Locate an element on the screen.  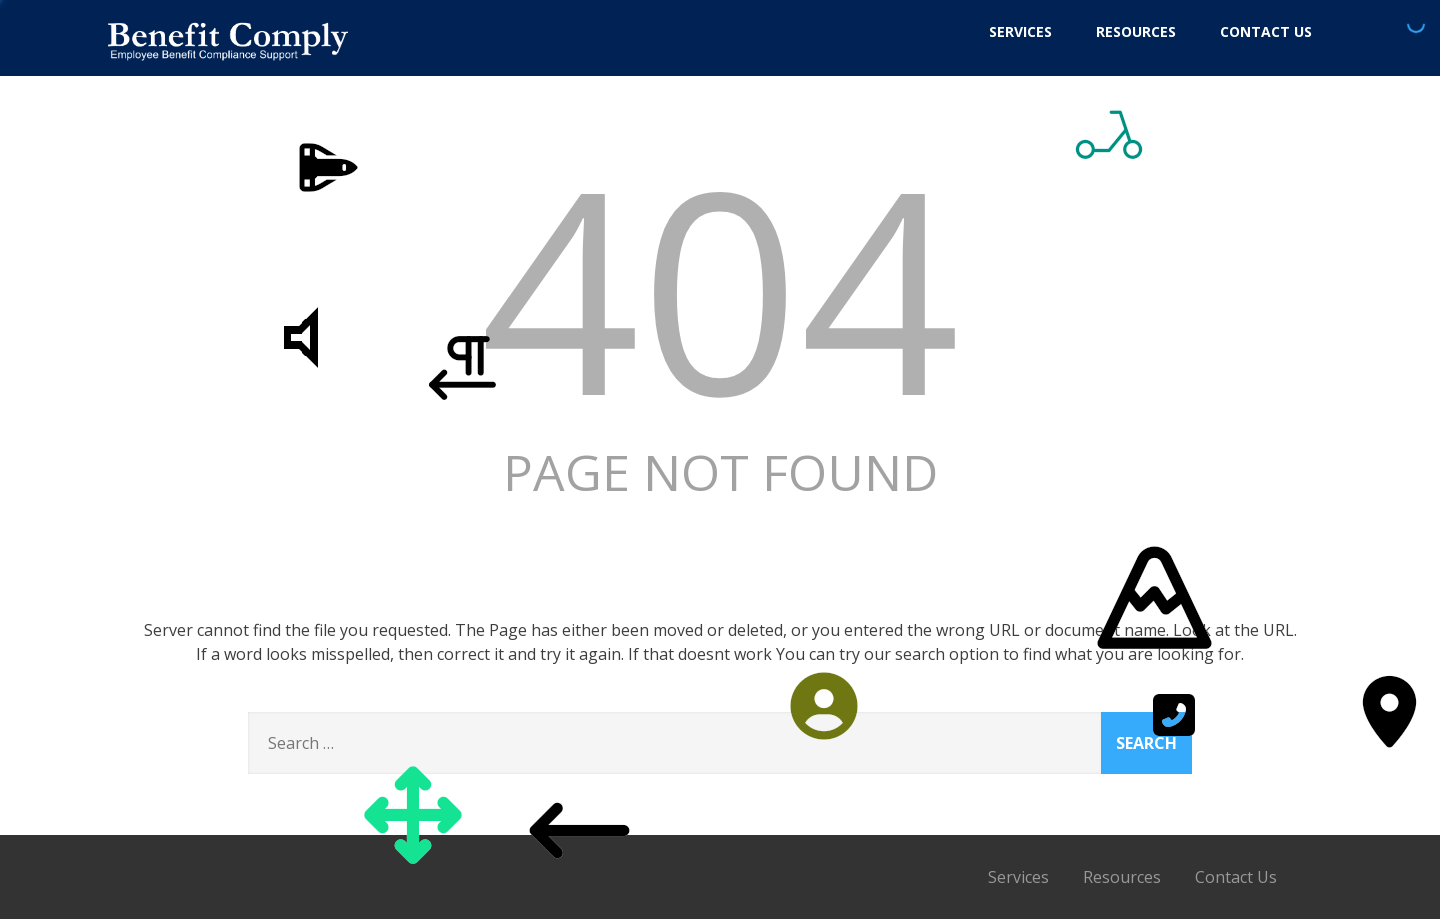
tap to make a phone call is located at coordinates (1174, 715).